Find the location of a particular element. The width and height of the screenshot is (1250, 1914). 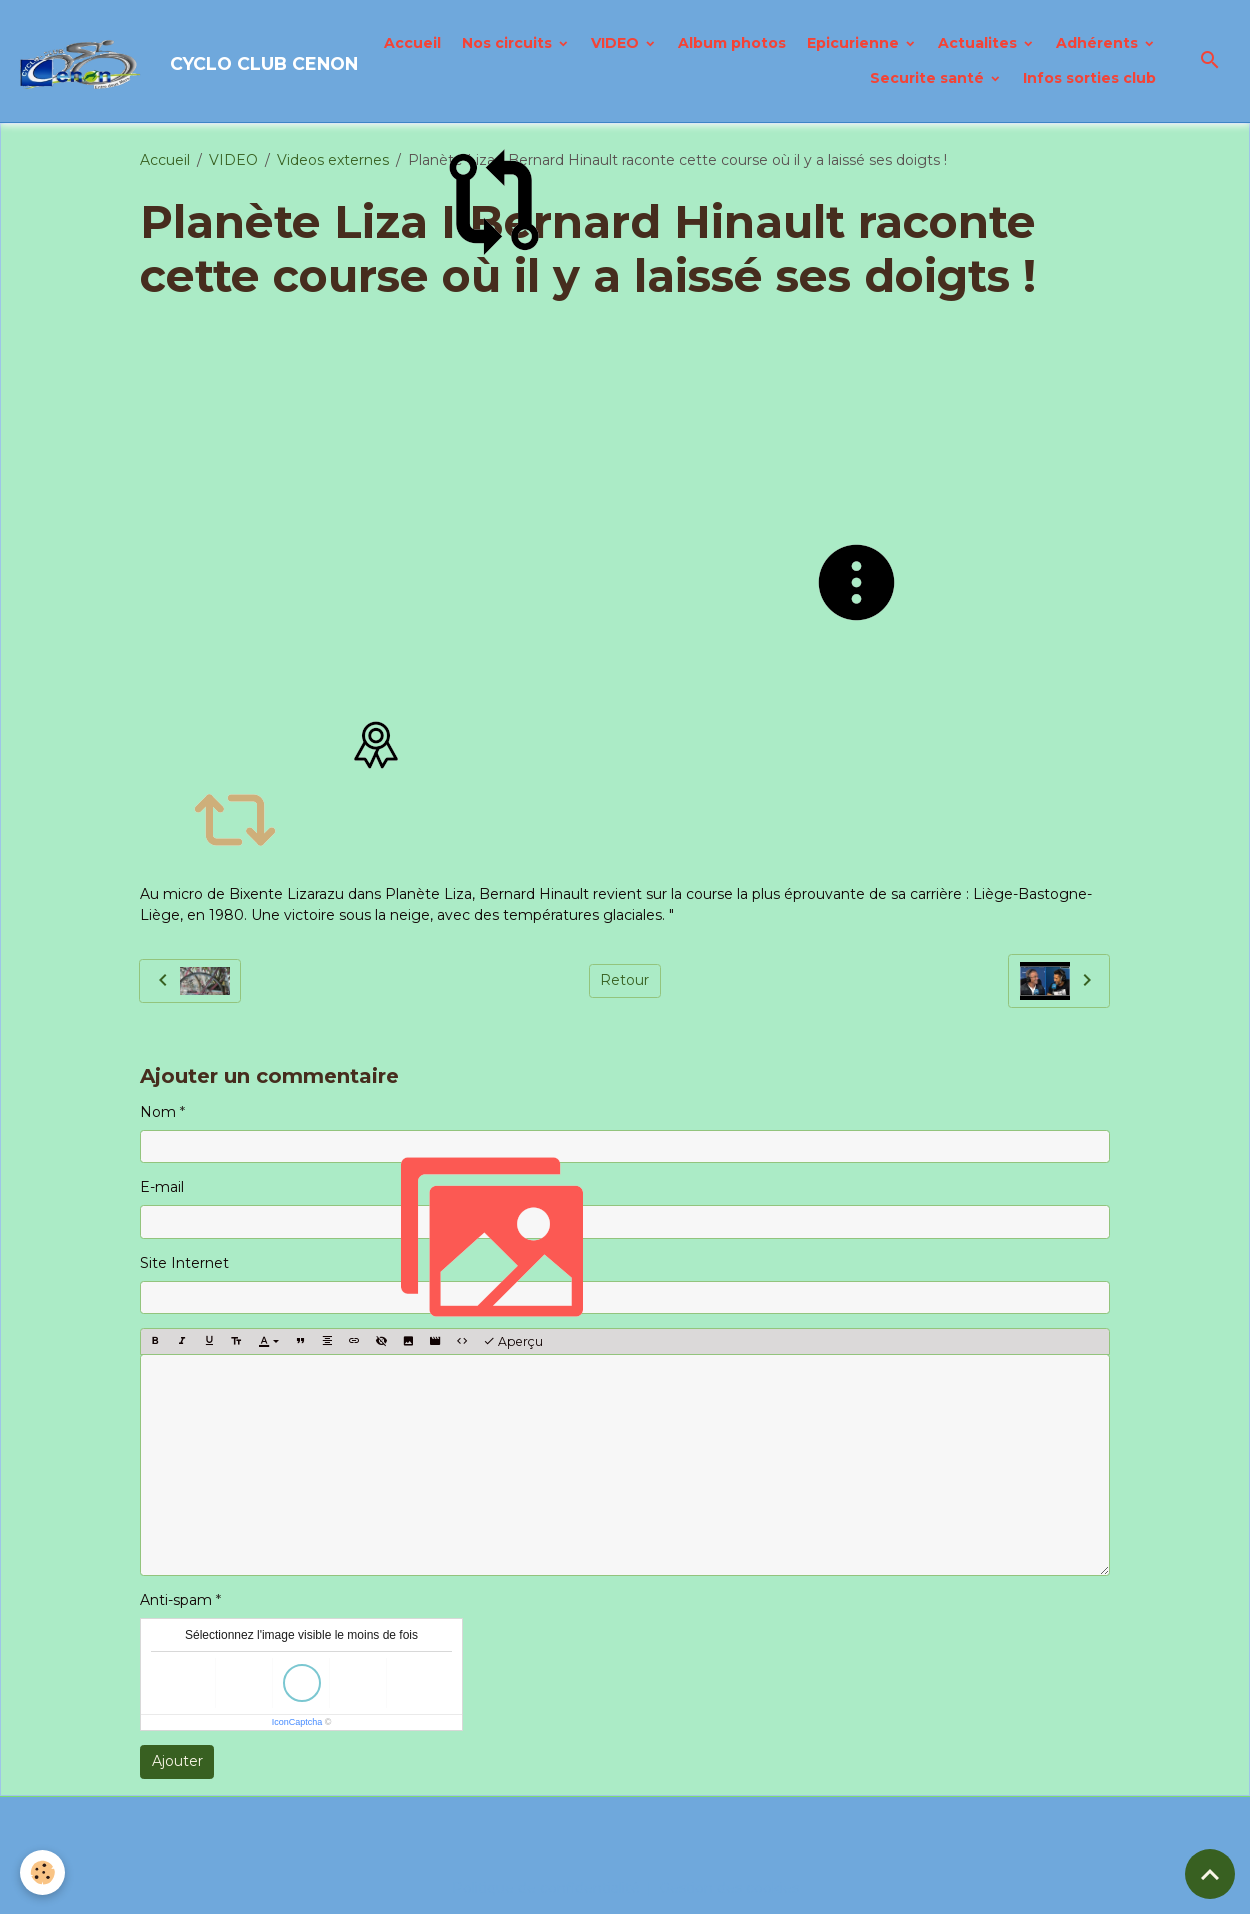

view photo gallery is located at coordinates (492, 1237).